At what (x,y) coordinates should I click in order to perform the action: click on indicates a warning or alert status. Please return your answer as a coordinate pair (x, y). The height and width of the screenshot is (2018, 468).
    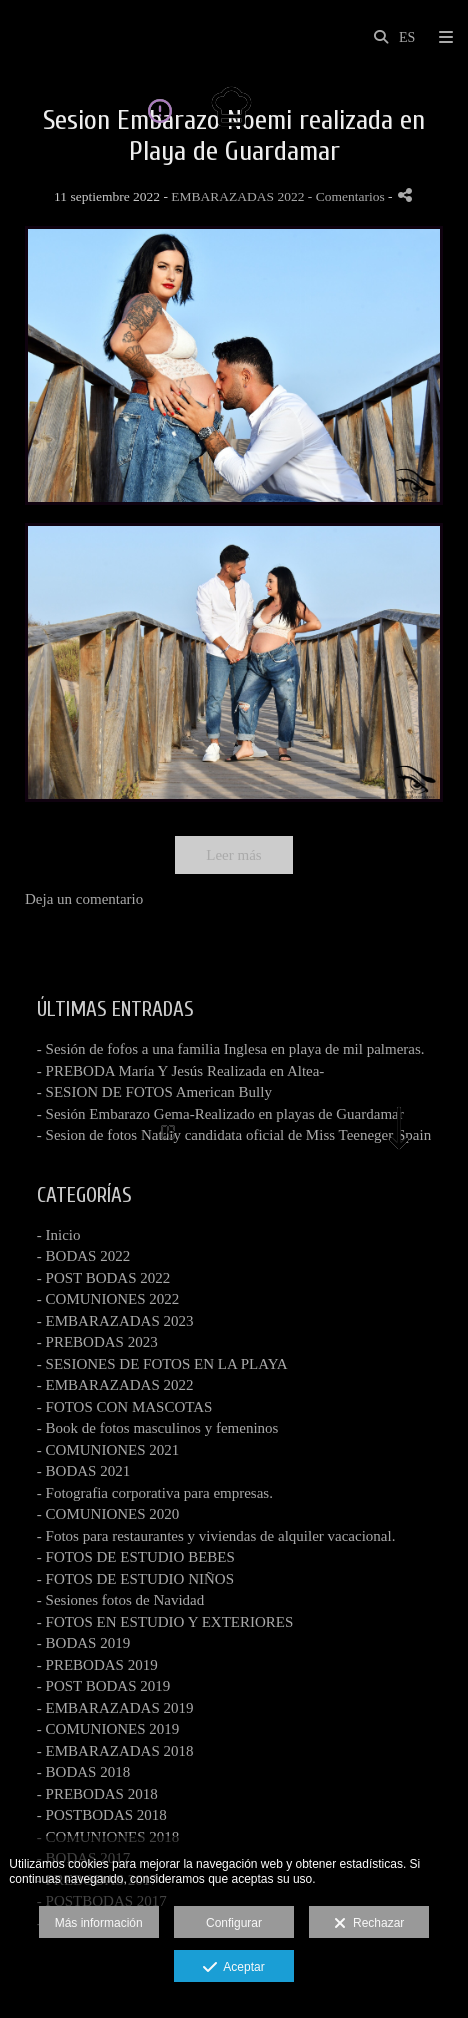
    Looking at the image, I should click on (160, 111).